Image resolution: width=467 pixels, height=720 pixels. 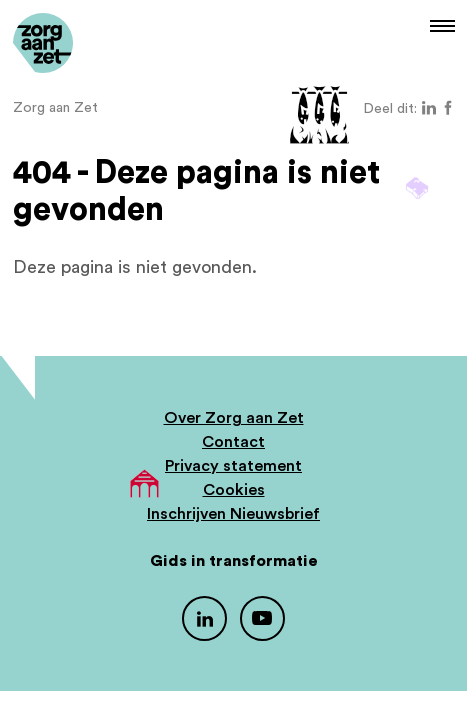 I want to click on view ancient artifacts or relics in inventory, so click(x=417, y=188).